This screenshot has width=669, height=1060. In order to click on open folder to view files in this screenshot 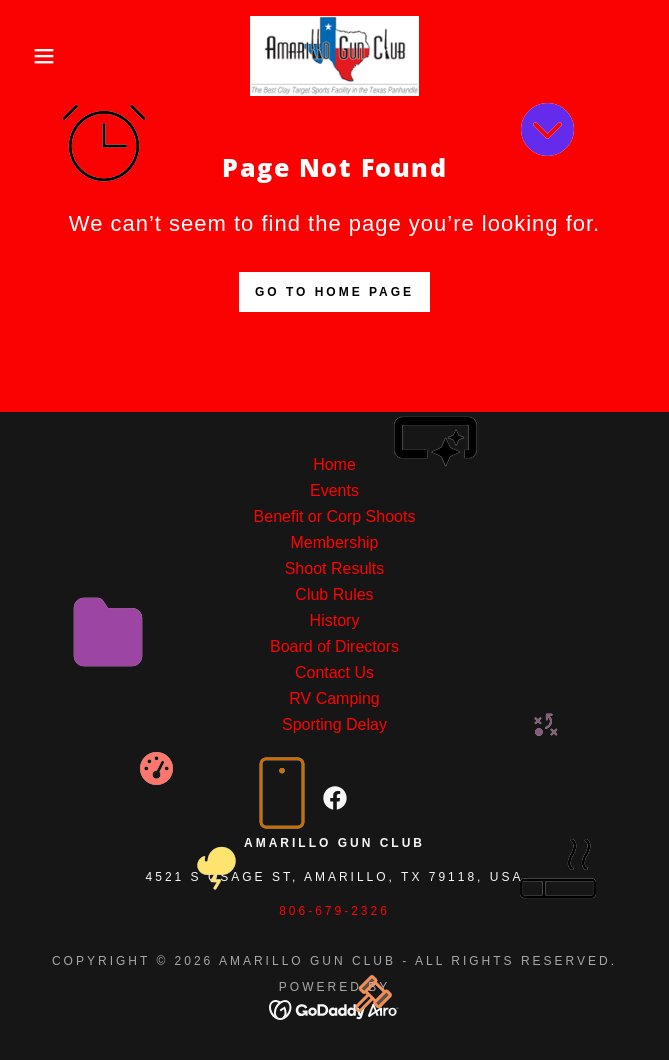, I will do `click(108, 632)`.